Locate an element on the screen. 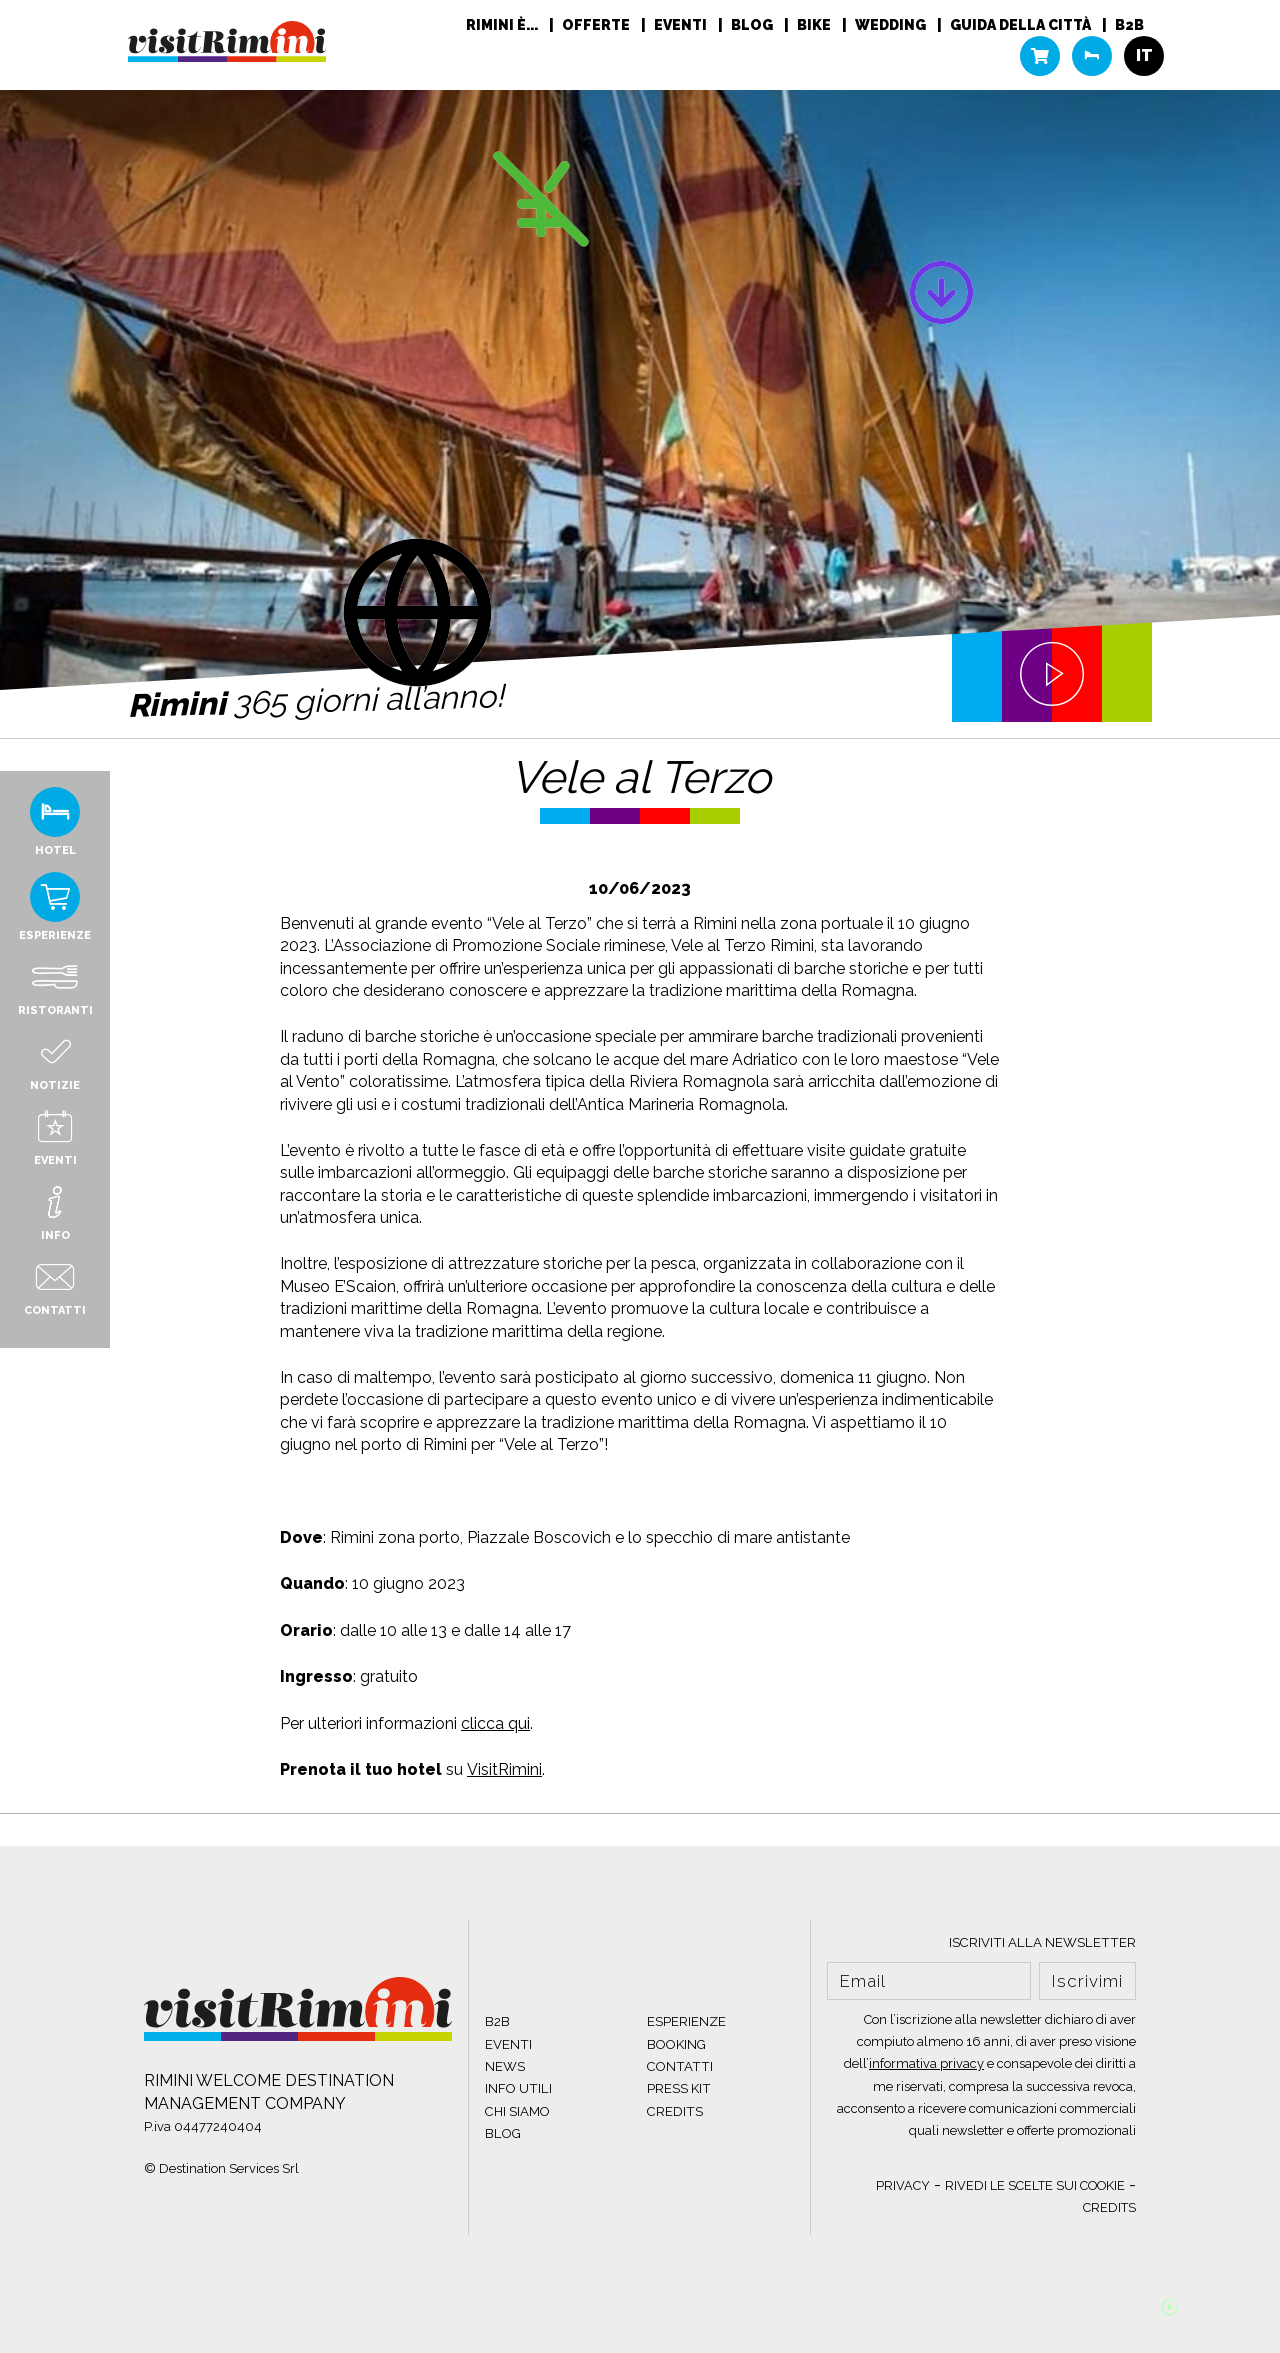 This screenshot has width=1280, height=2353. download file or content is located at coordinates (941, 292).